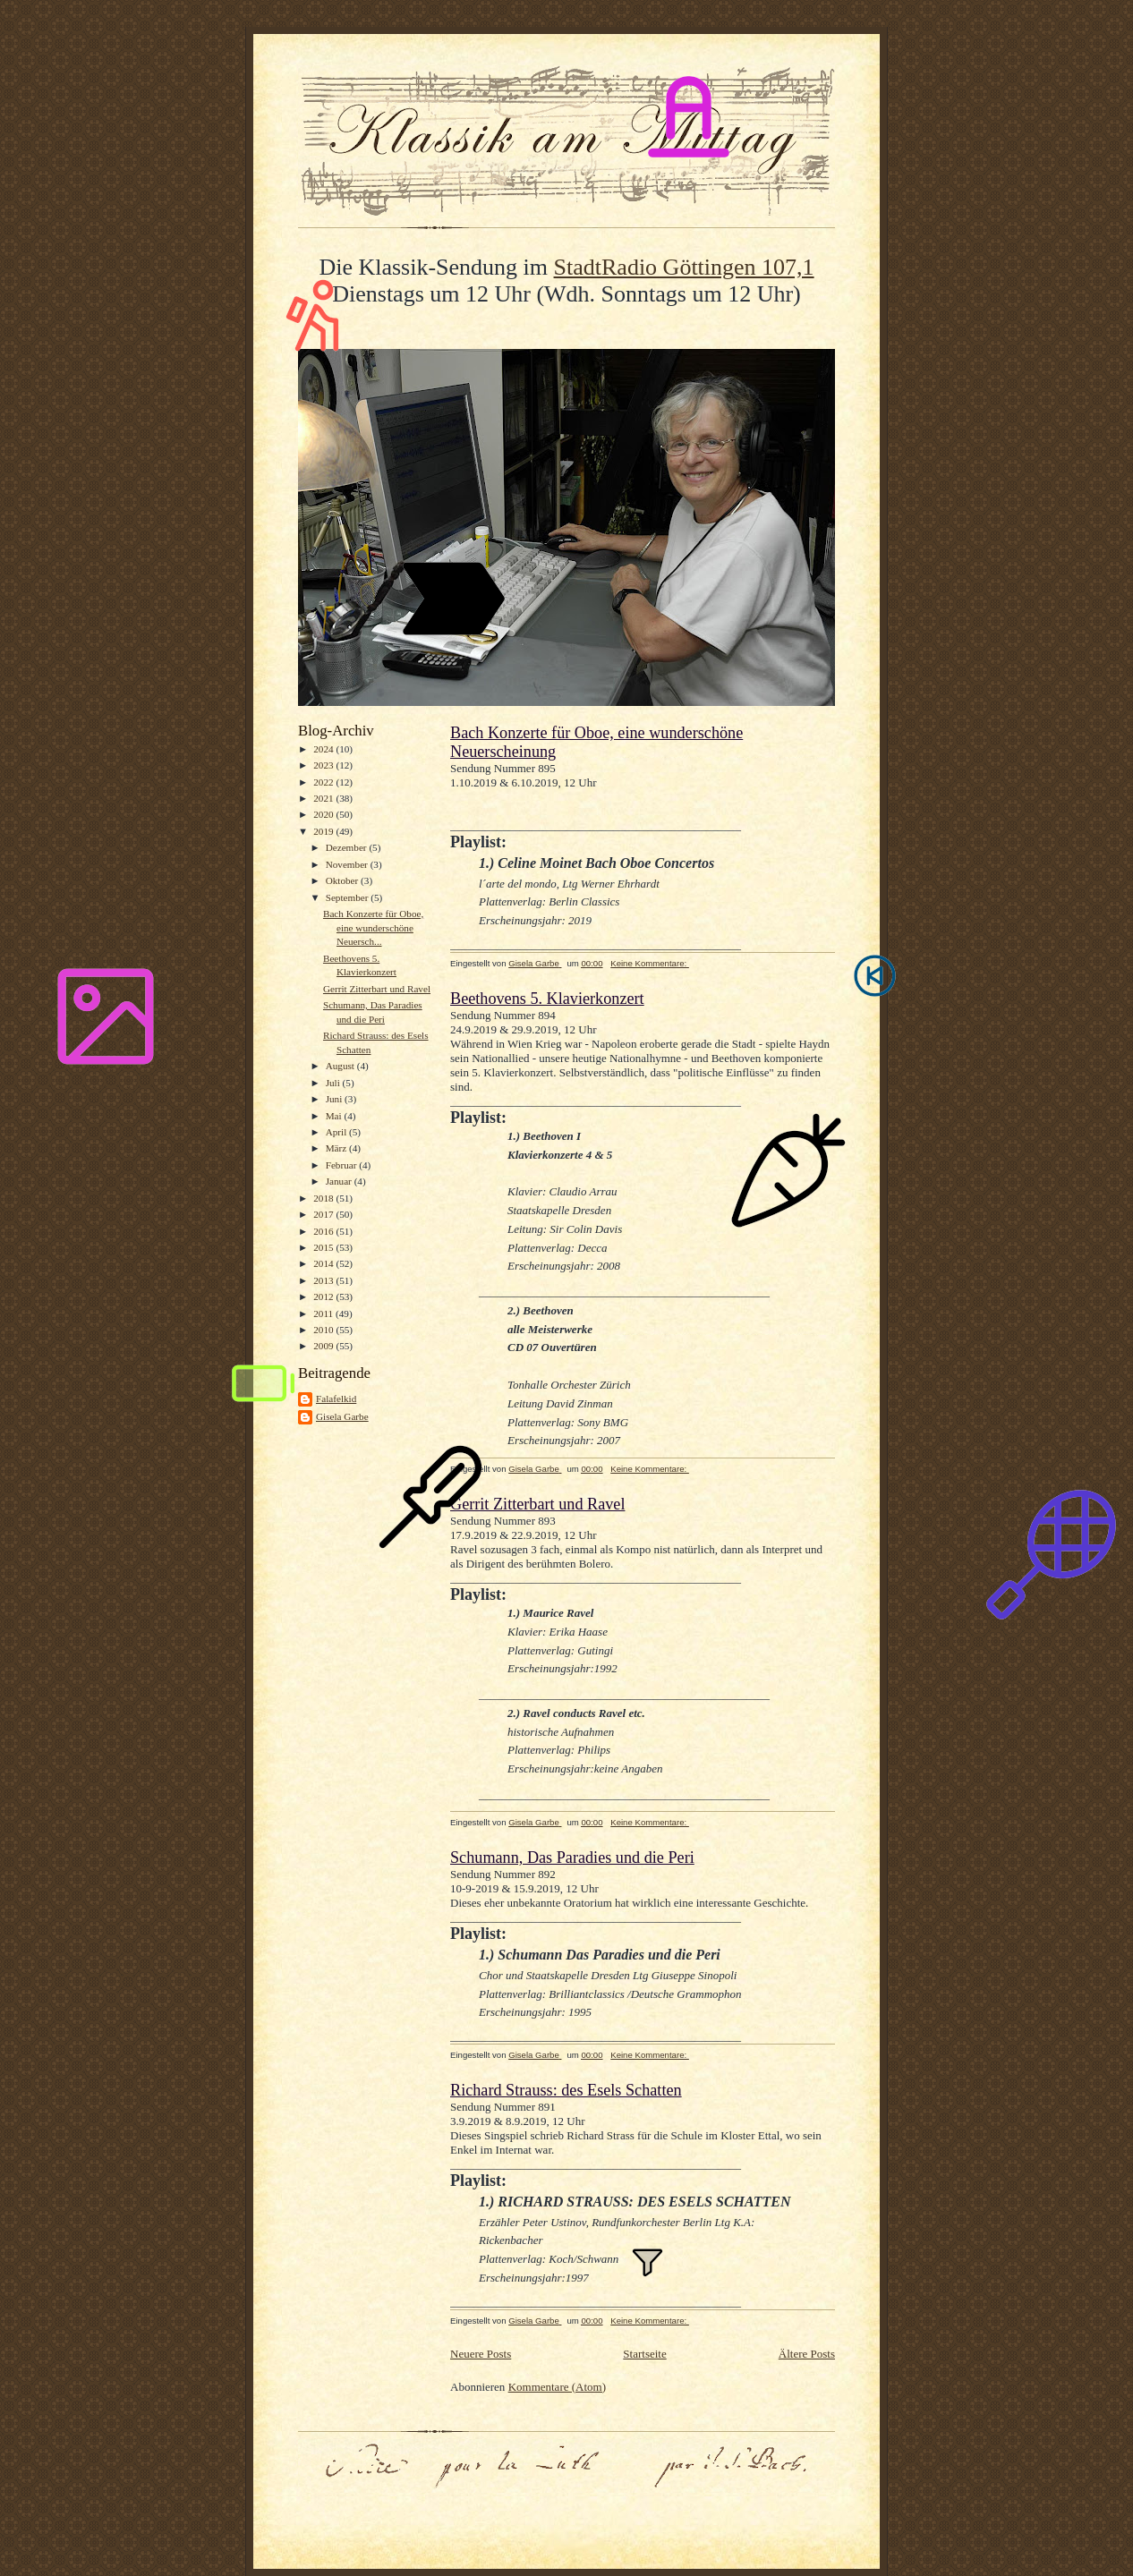  Describe the element at coordinates (315, 315) in the screenshot. I see `access hiking or trail activities` at that location.